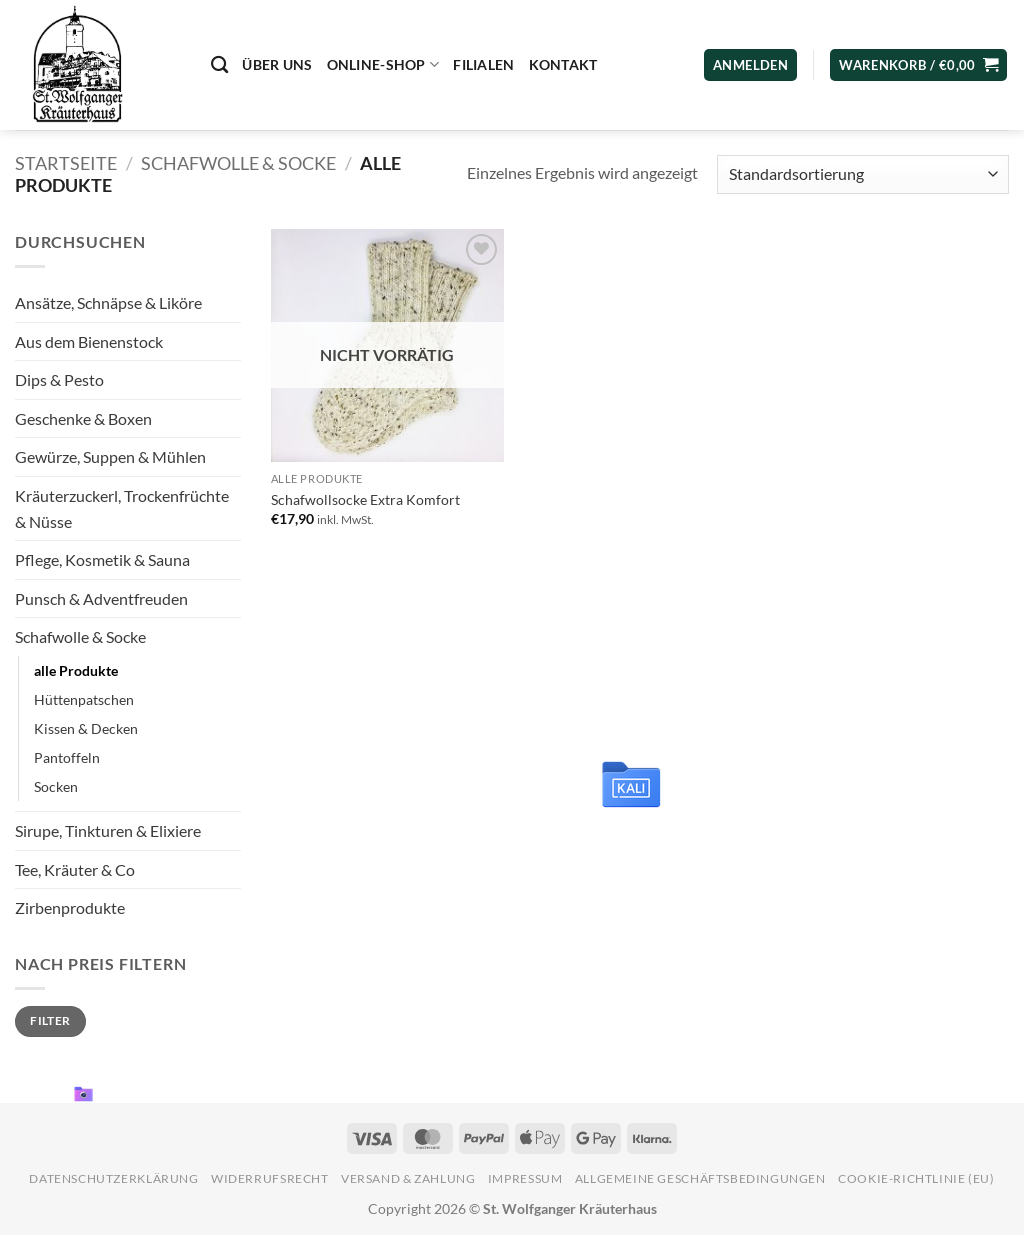 Image resolution: width=1024 pixels, height=1235 pixels. Describe the element at coordinates (83, 1094) in the screenshot. I see `open Cinema 4D project files folder` at that location.